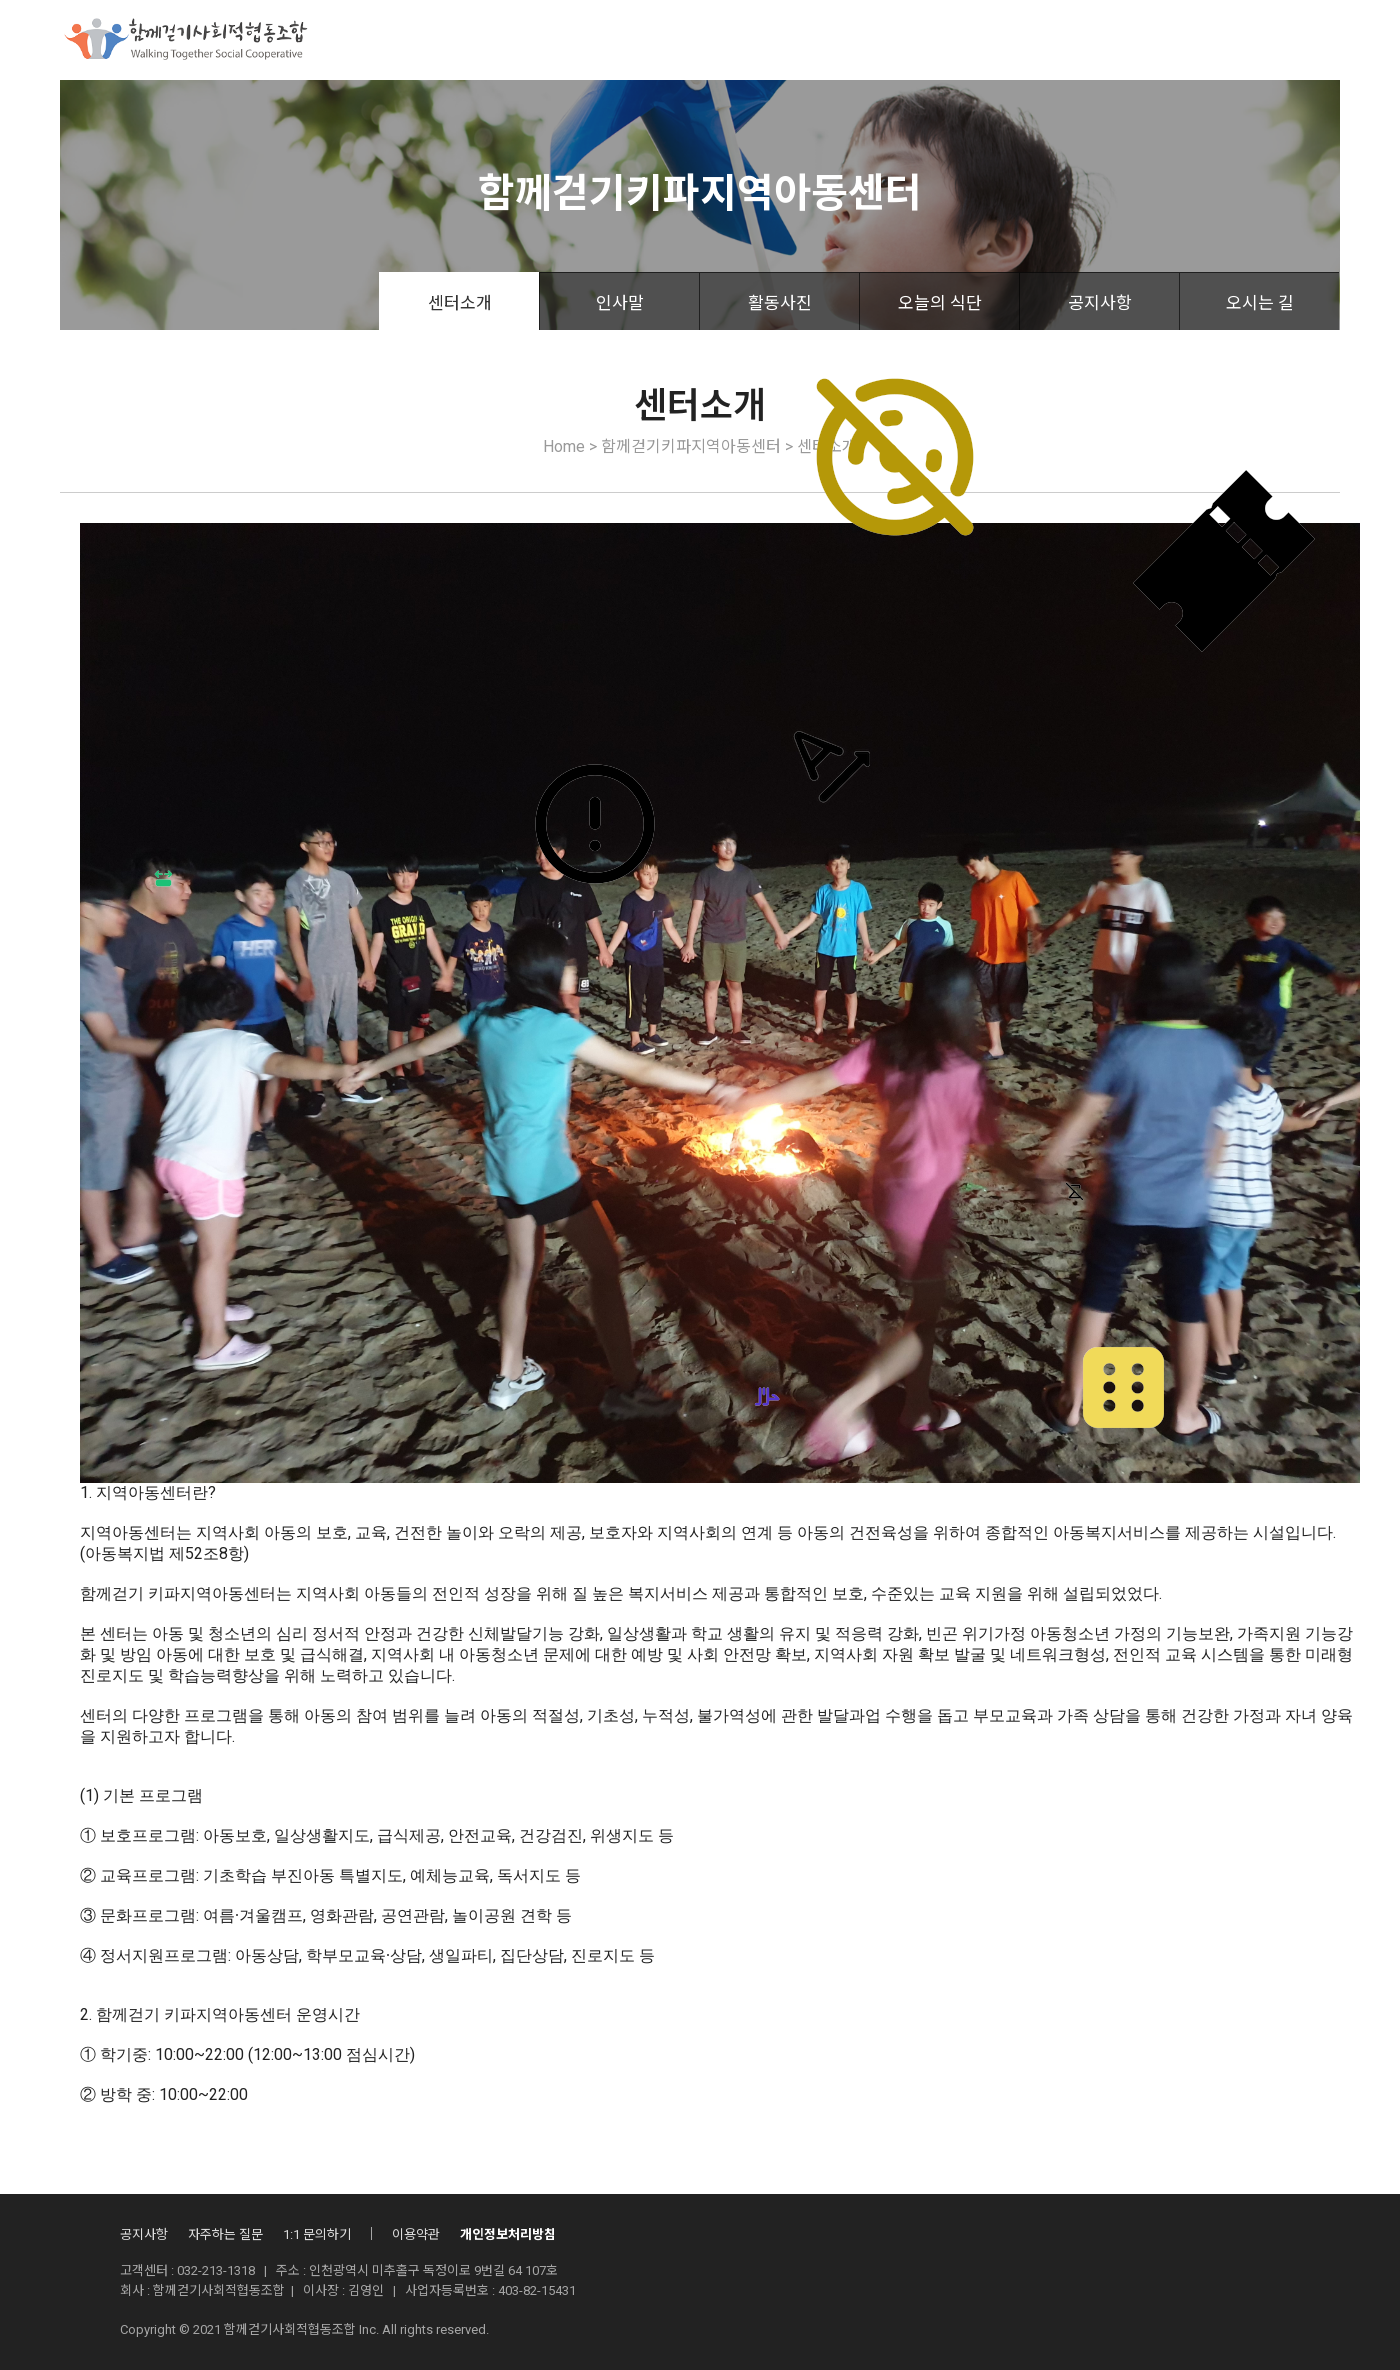 Image resolution: width=1400 pixels, height=2370 pixels. Describe the element at coordinates (1123, 1387) in the screenshot. I see `roll the dice or generate a random result` at that location.